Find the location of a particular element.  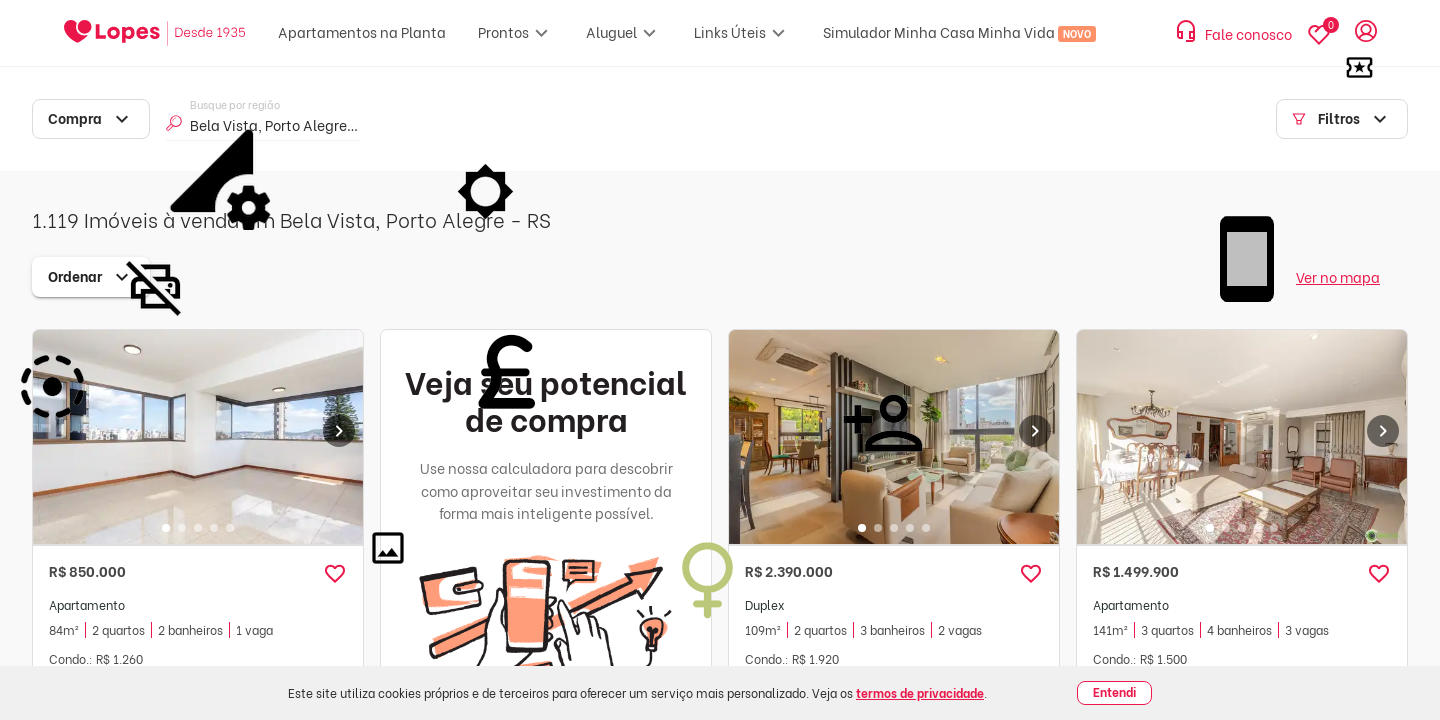

indicates female gender option is located at coordinates (707, 578).